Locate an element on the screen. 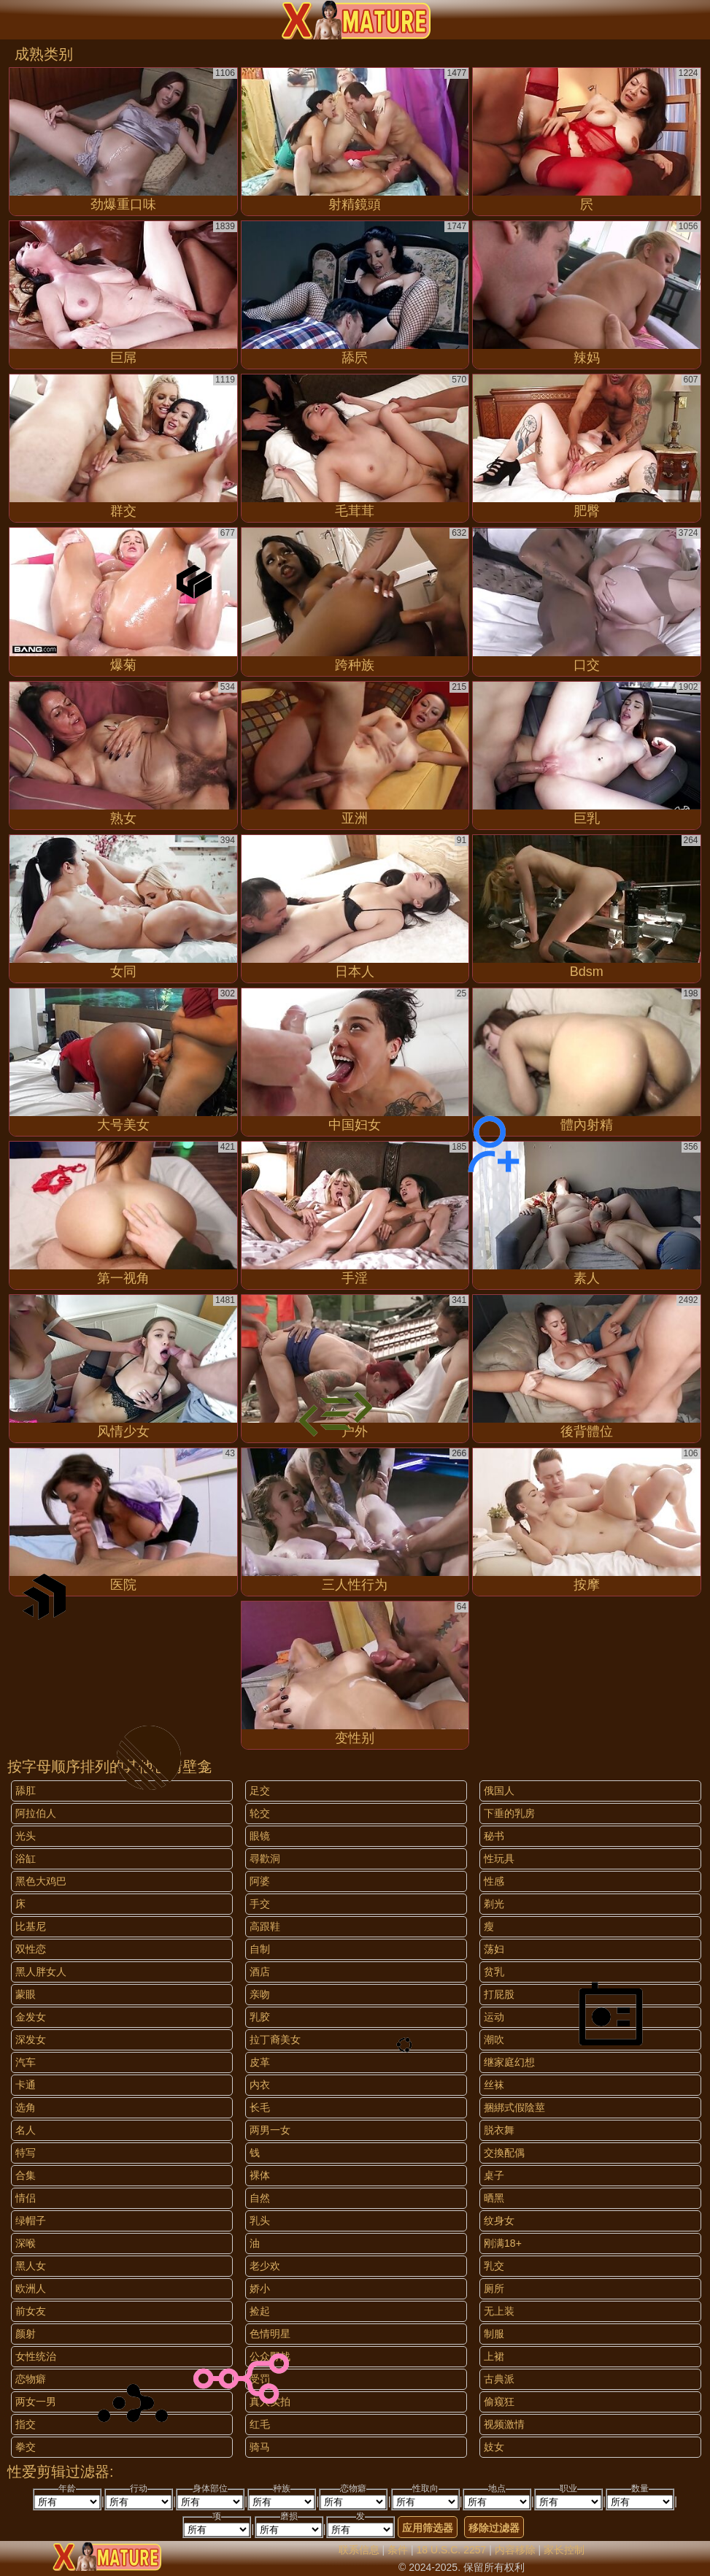 This screenshot has height=2576, width=710. open Linear project management app is located at coordinates (149, 1758).